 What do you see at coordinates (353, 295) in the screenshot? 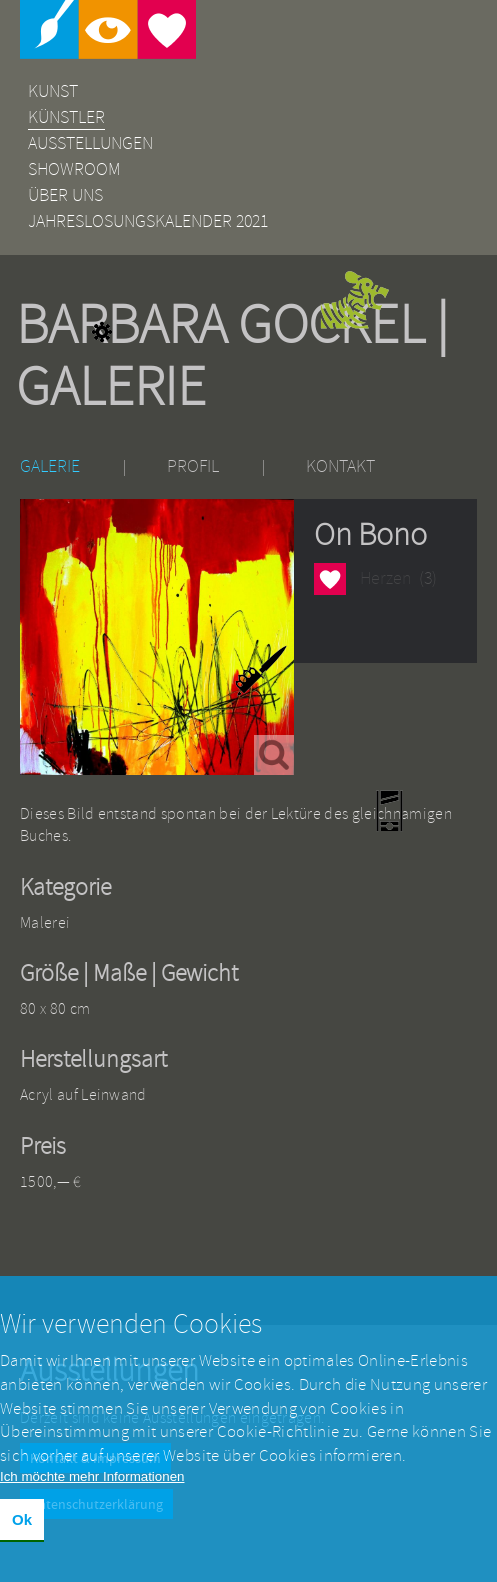
I see `represents a wildlife or animal-related feature` at bounding box center [353, 295].